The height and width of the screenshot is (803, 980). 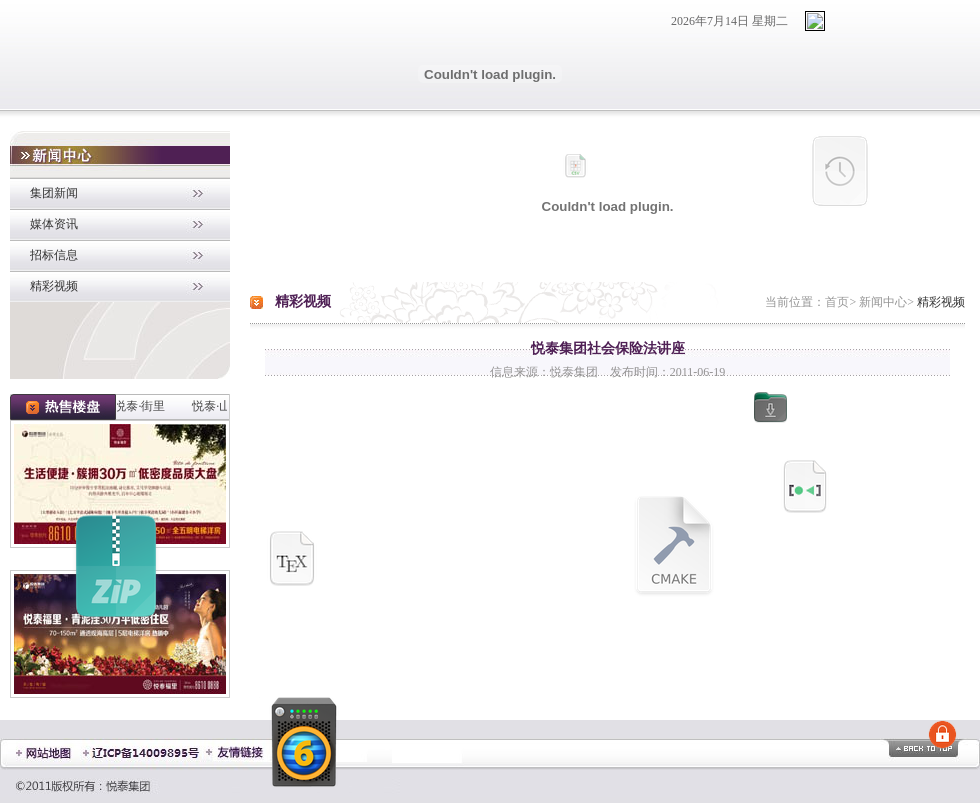 I want to click on a compressed zip file, so click(x=116, y=566).